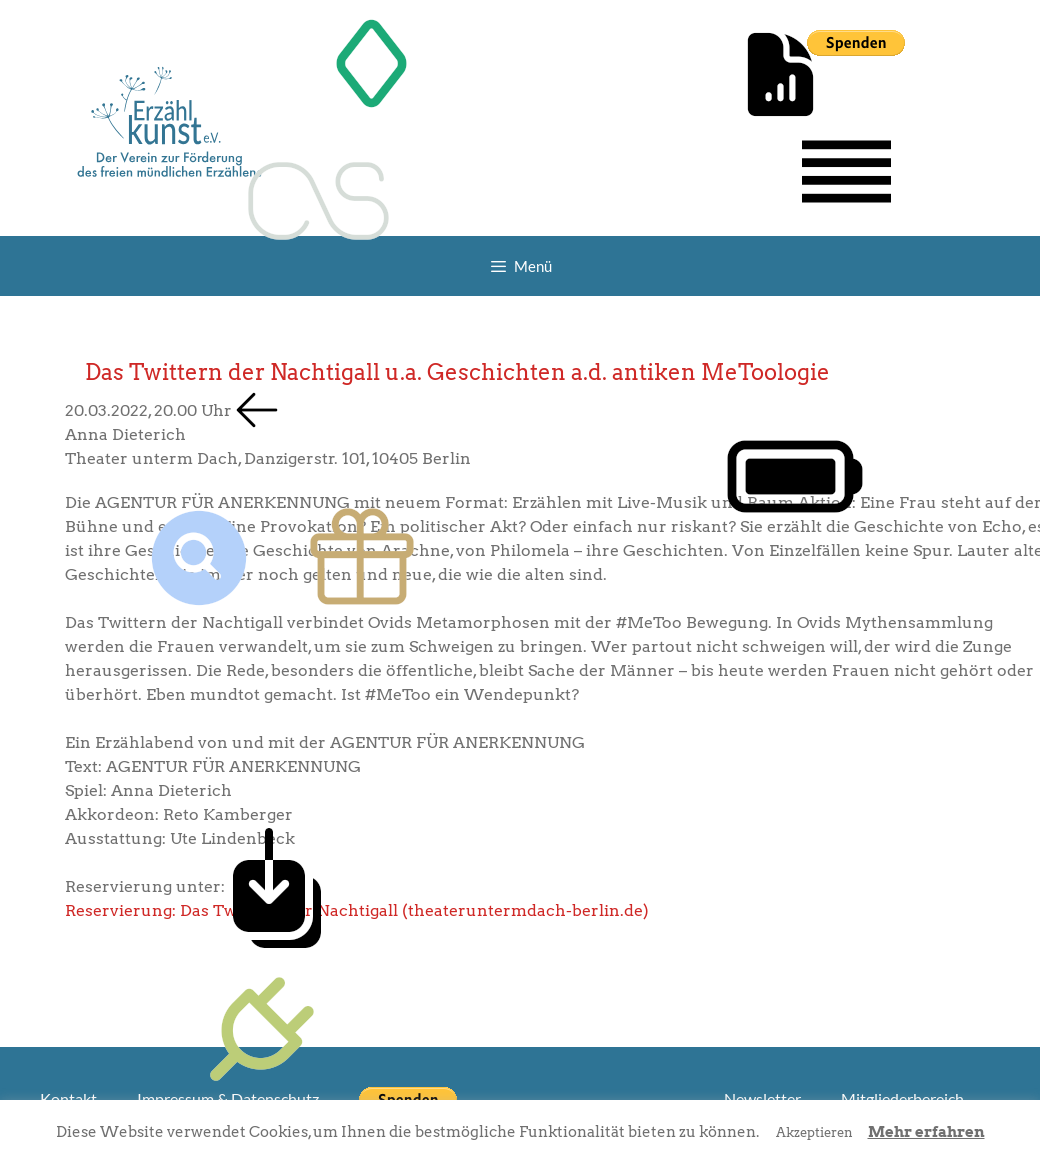 The width and height of the screenshot is (1040, 1160). What do you see at coordinates (257, 410) in the screenshot?
I see `go back to the previous screen` at bounding box center [257, 410].